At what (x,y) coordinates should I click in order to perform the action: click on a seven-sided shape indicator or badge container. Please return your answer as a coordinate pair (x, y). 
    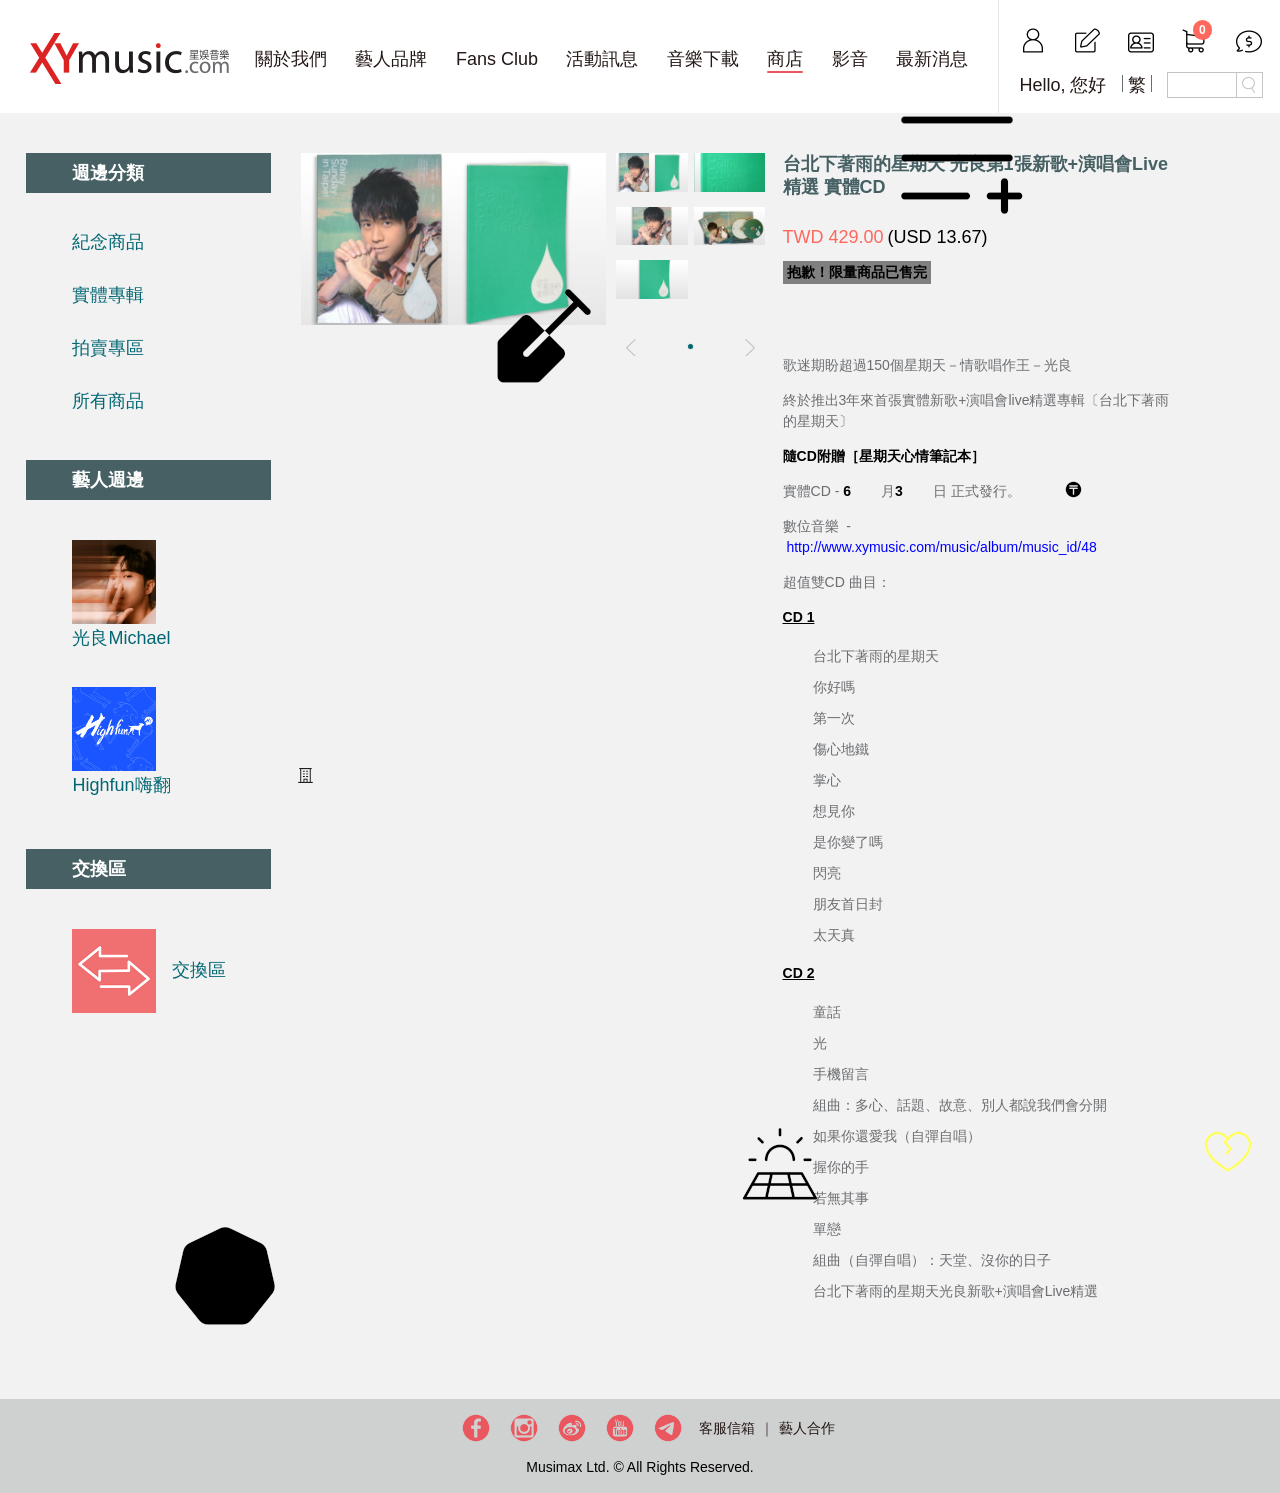
    Looking at the image, I should click on (225, 1279).